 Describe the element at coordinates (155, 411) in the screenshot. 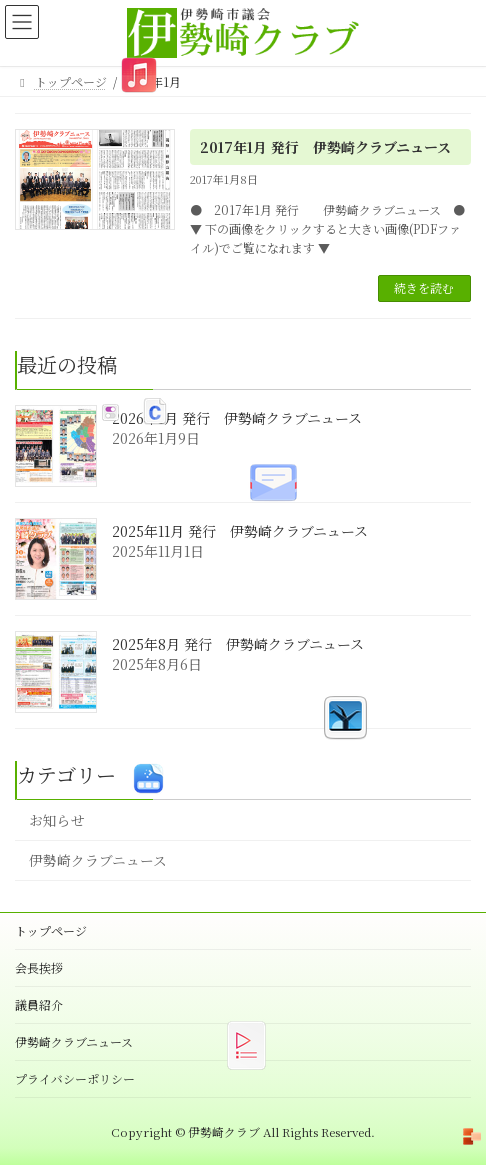

I see `a C programming language source file` at that location.